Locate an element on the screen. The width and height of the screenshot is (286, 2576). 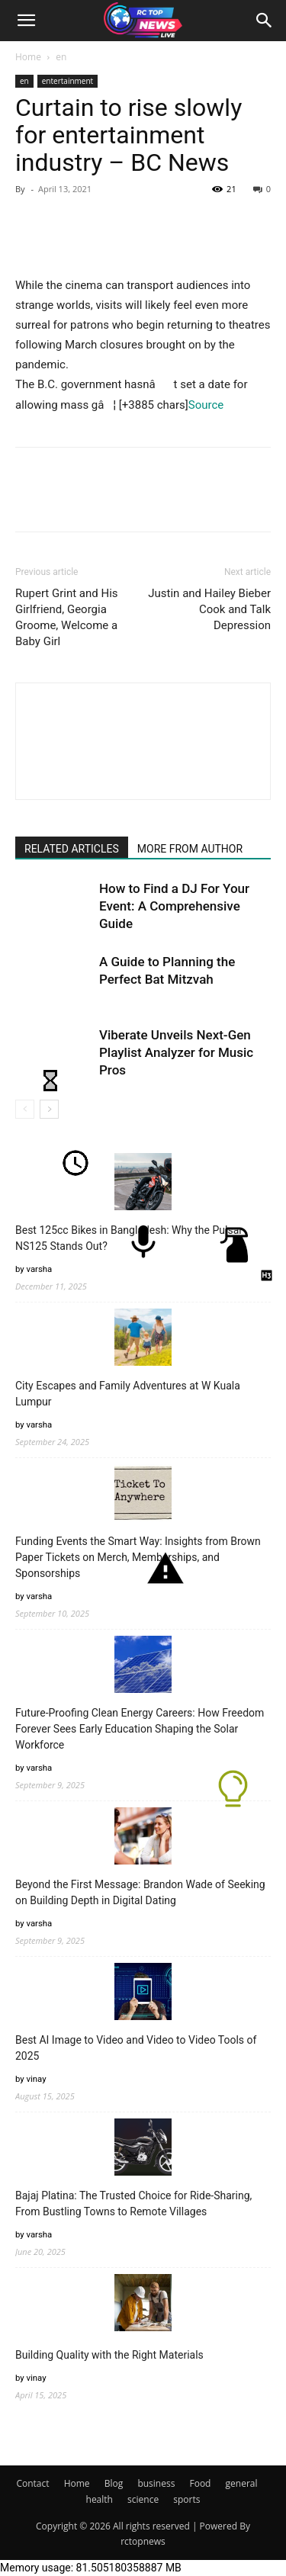
view time or clock settings is located at coordinates (76, 1163).